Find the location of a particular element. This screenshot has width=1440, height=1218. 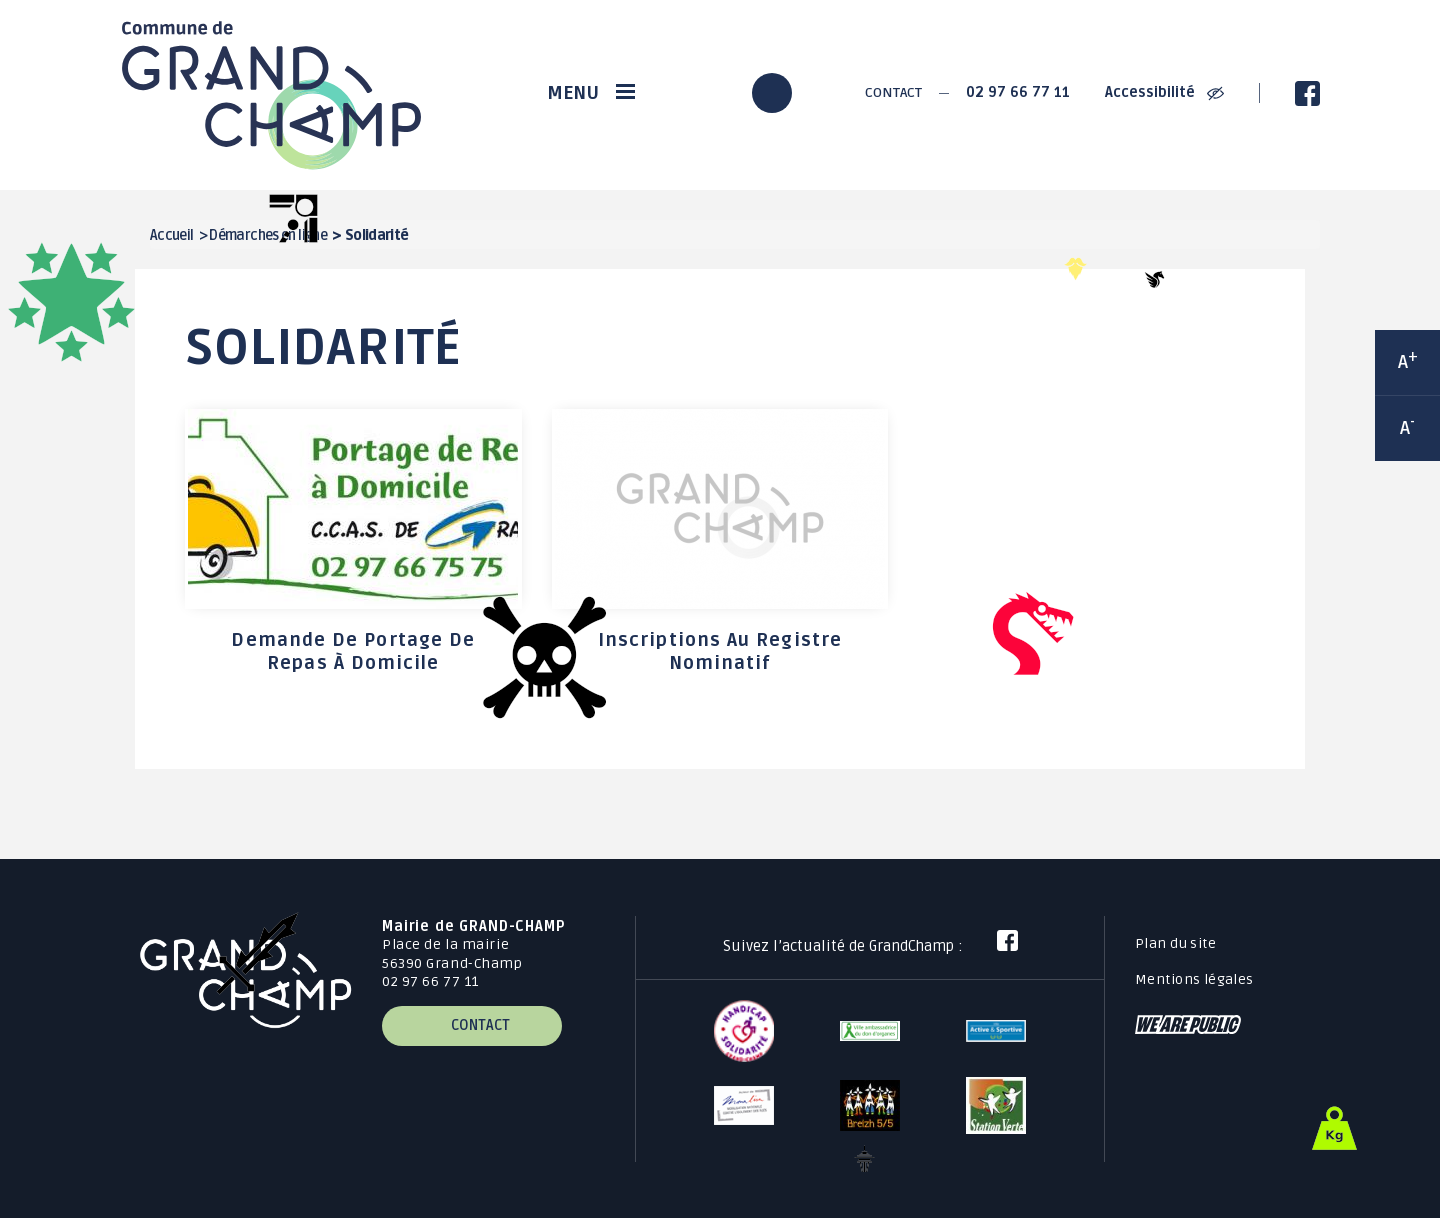

view star formation or constellation pattern is located at coordinates (71, 300).